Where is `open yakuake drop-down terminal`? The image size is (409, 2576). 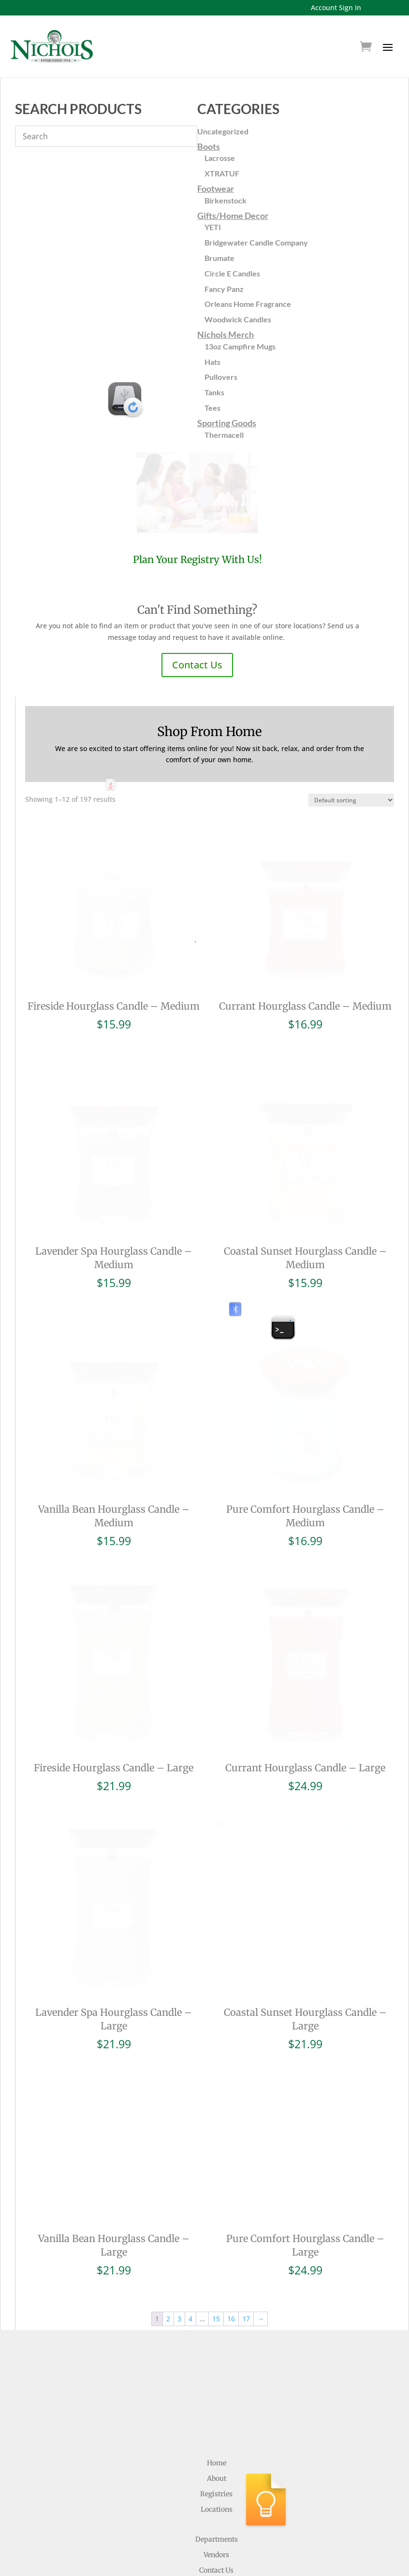 open yakuake drop-down terminal is located at coordinates (283, 1327).